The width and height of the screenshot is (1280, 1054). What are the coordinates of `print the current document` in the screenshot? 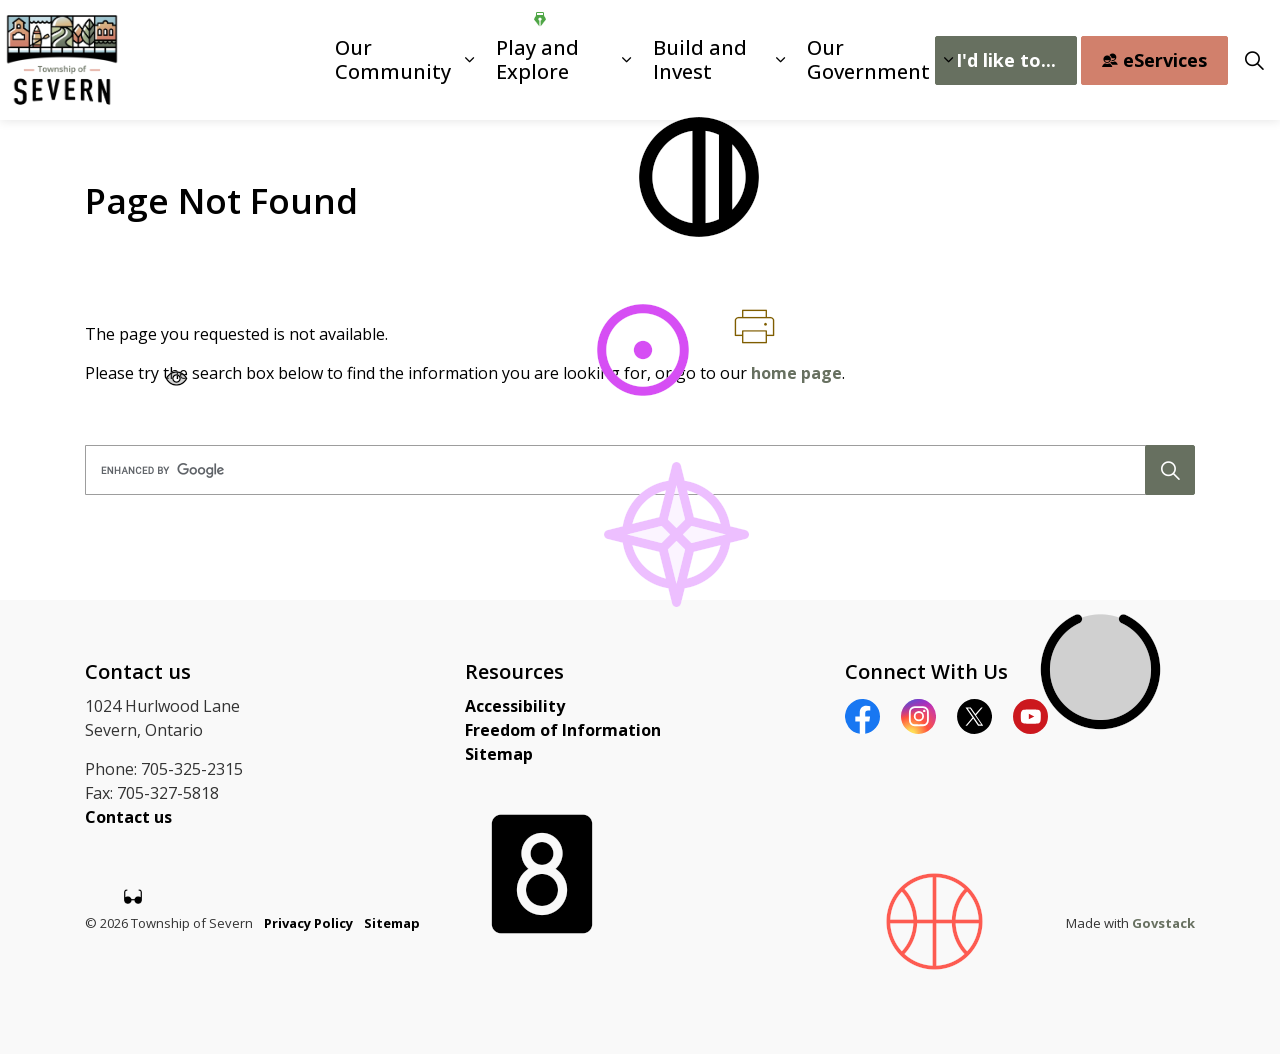 It's located at (754, 326).